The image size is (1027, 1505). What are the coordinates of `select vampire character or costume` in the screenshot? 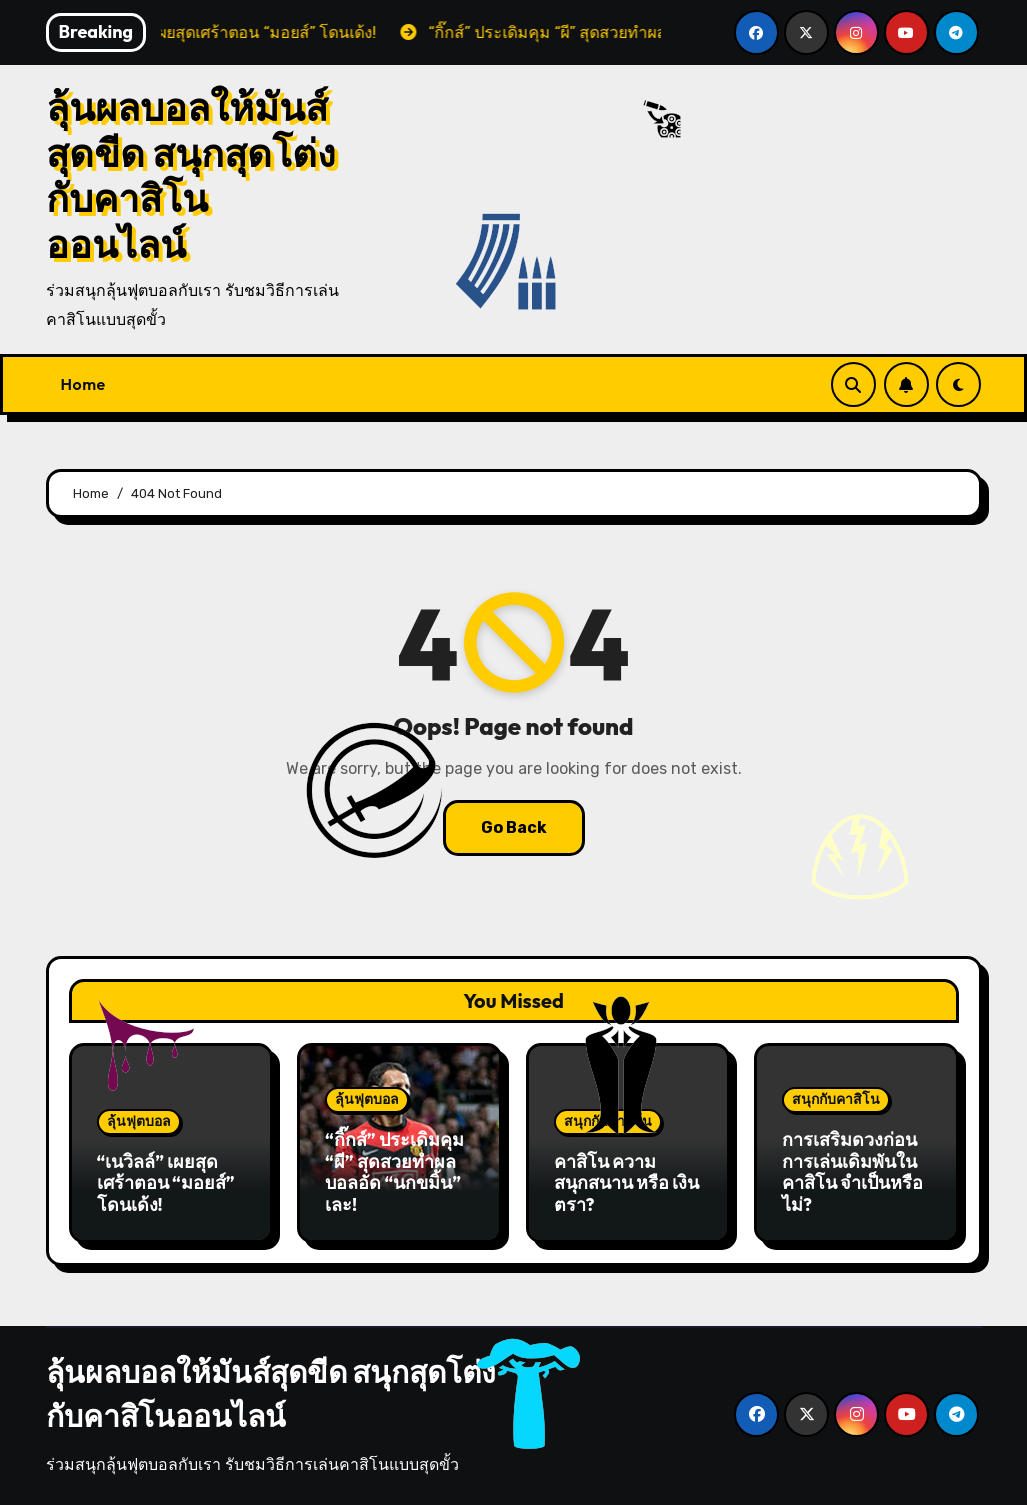 It's located at (621, 1064).